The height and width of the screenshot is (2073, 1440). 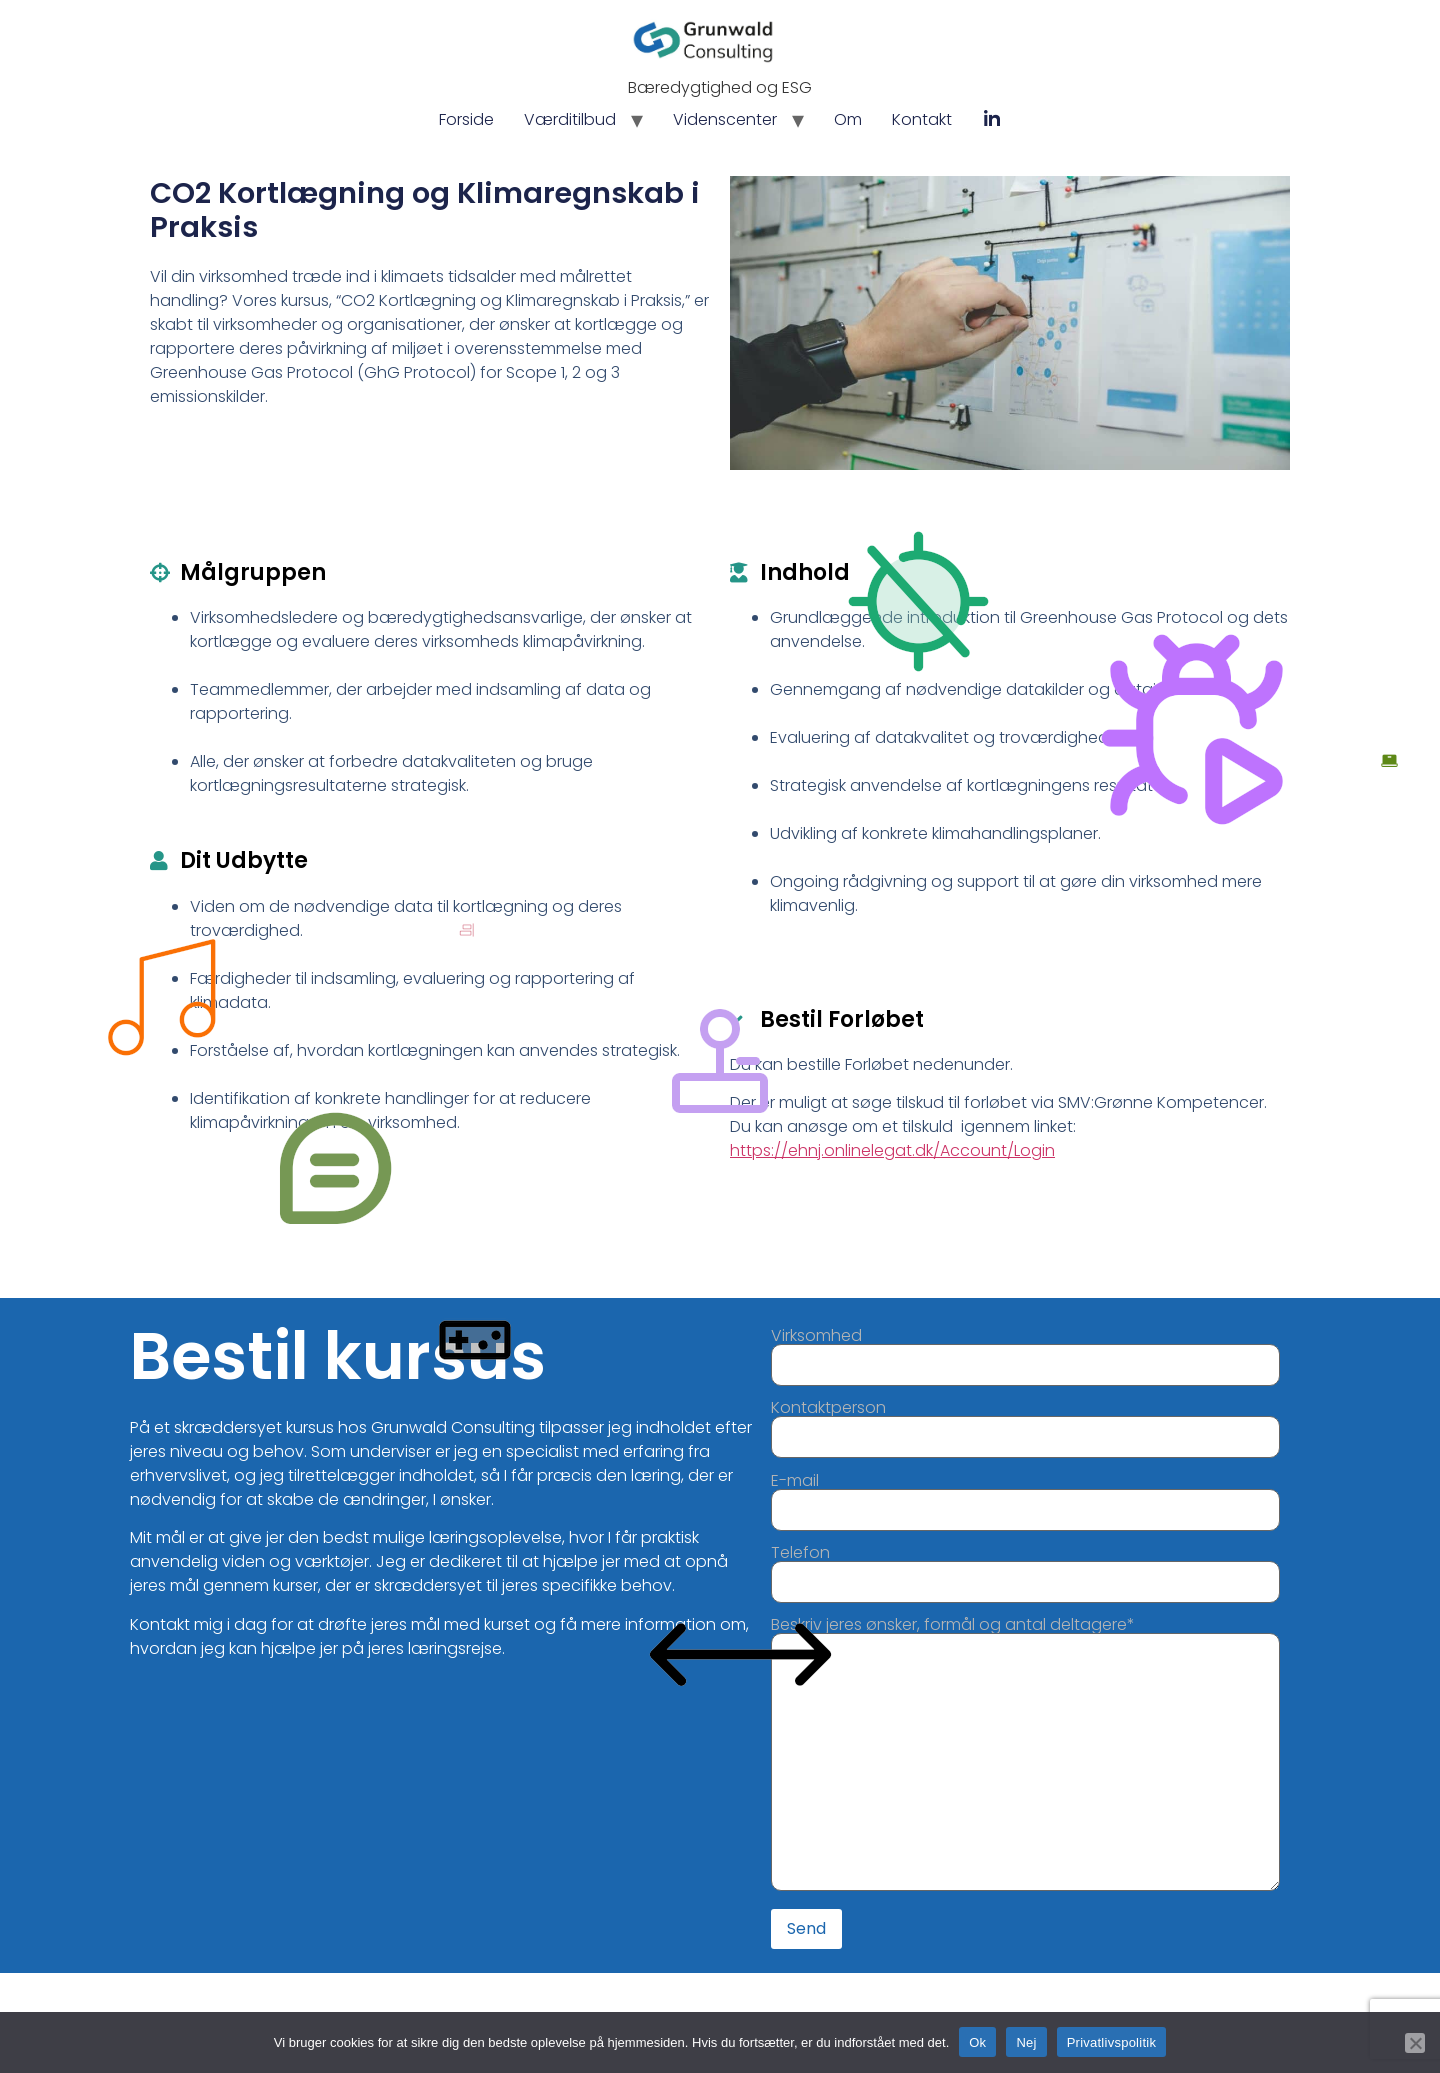 I want to click on align text or content to the right, so click(x=467, y=930).